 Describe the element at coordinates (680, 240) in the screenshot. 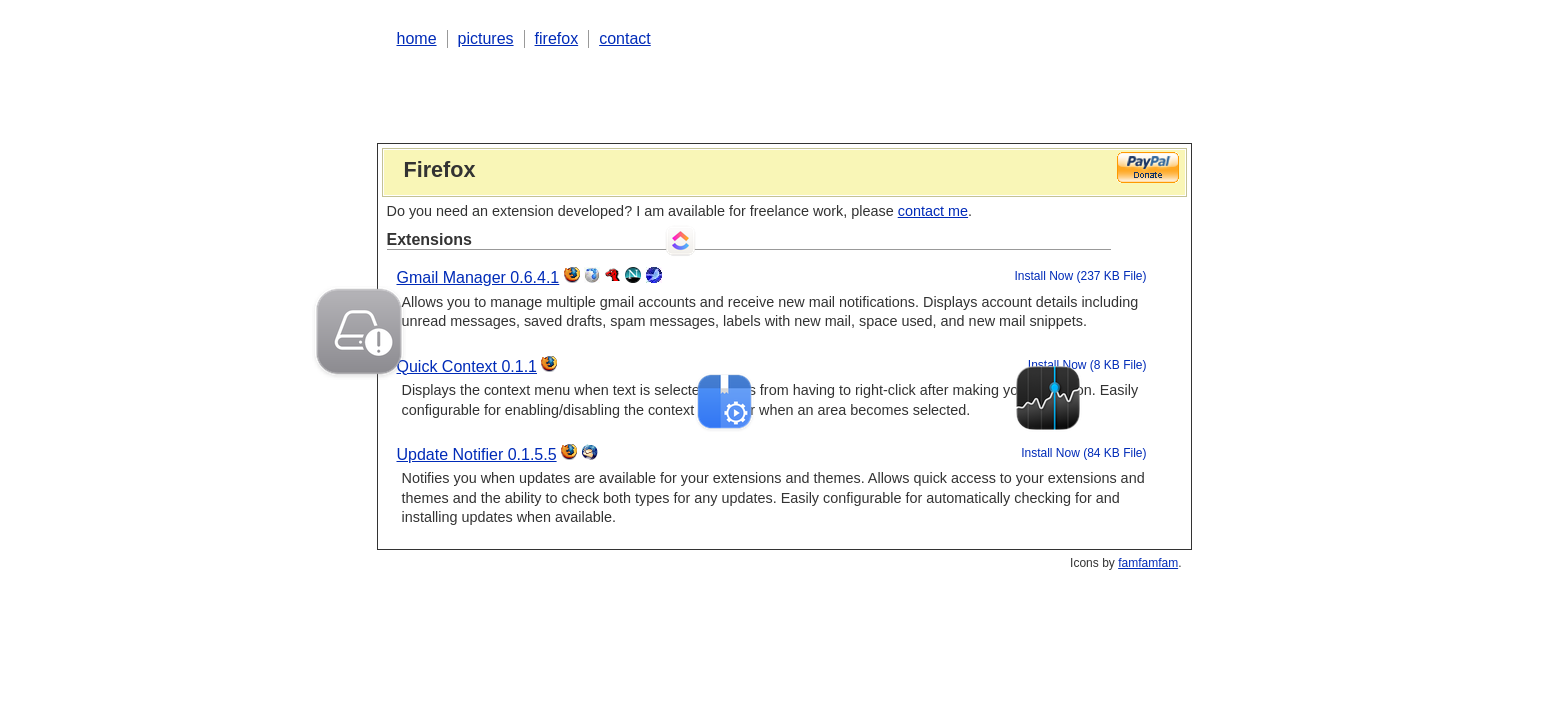

I see `open ClickUp app` at that location.